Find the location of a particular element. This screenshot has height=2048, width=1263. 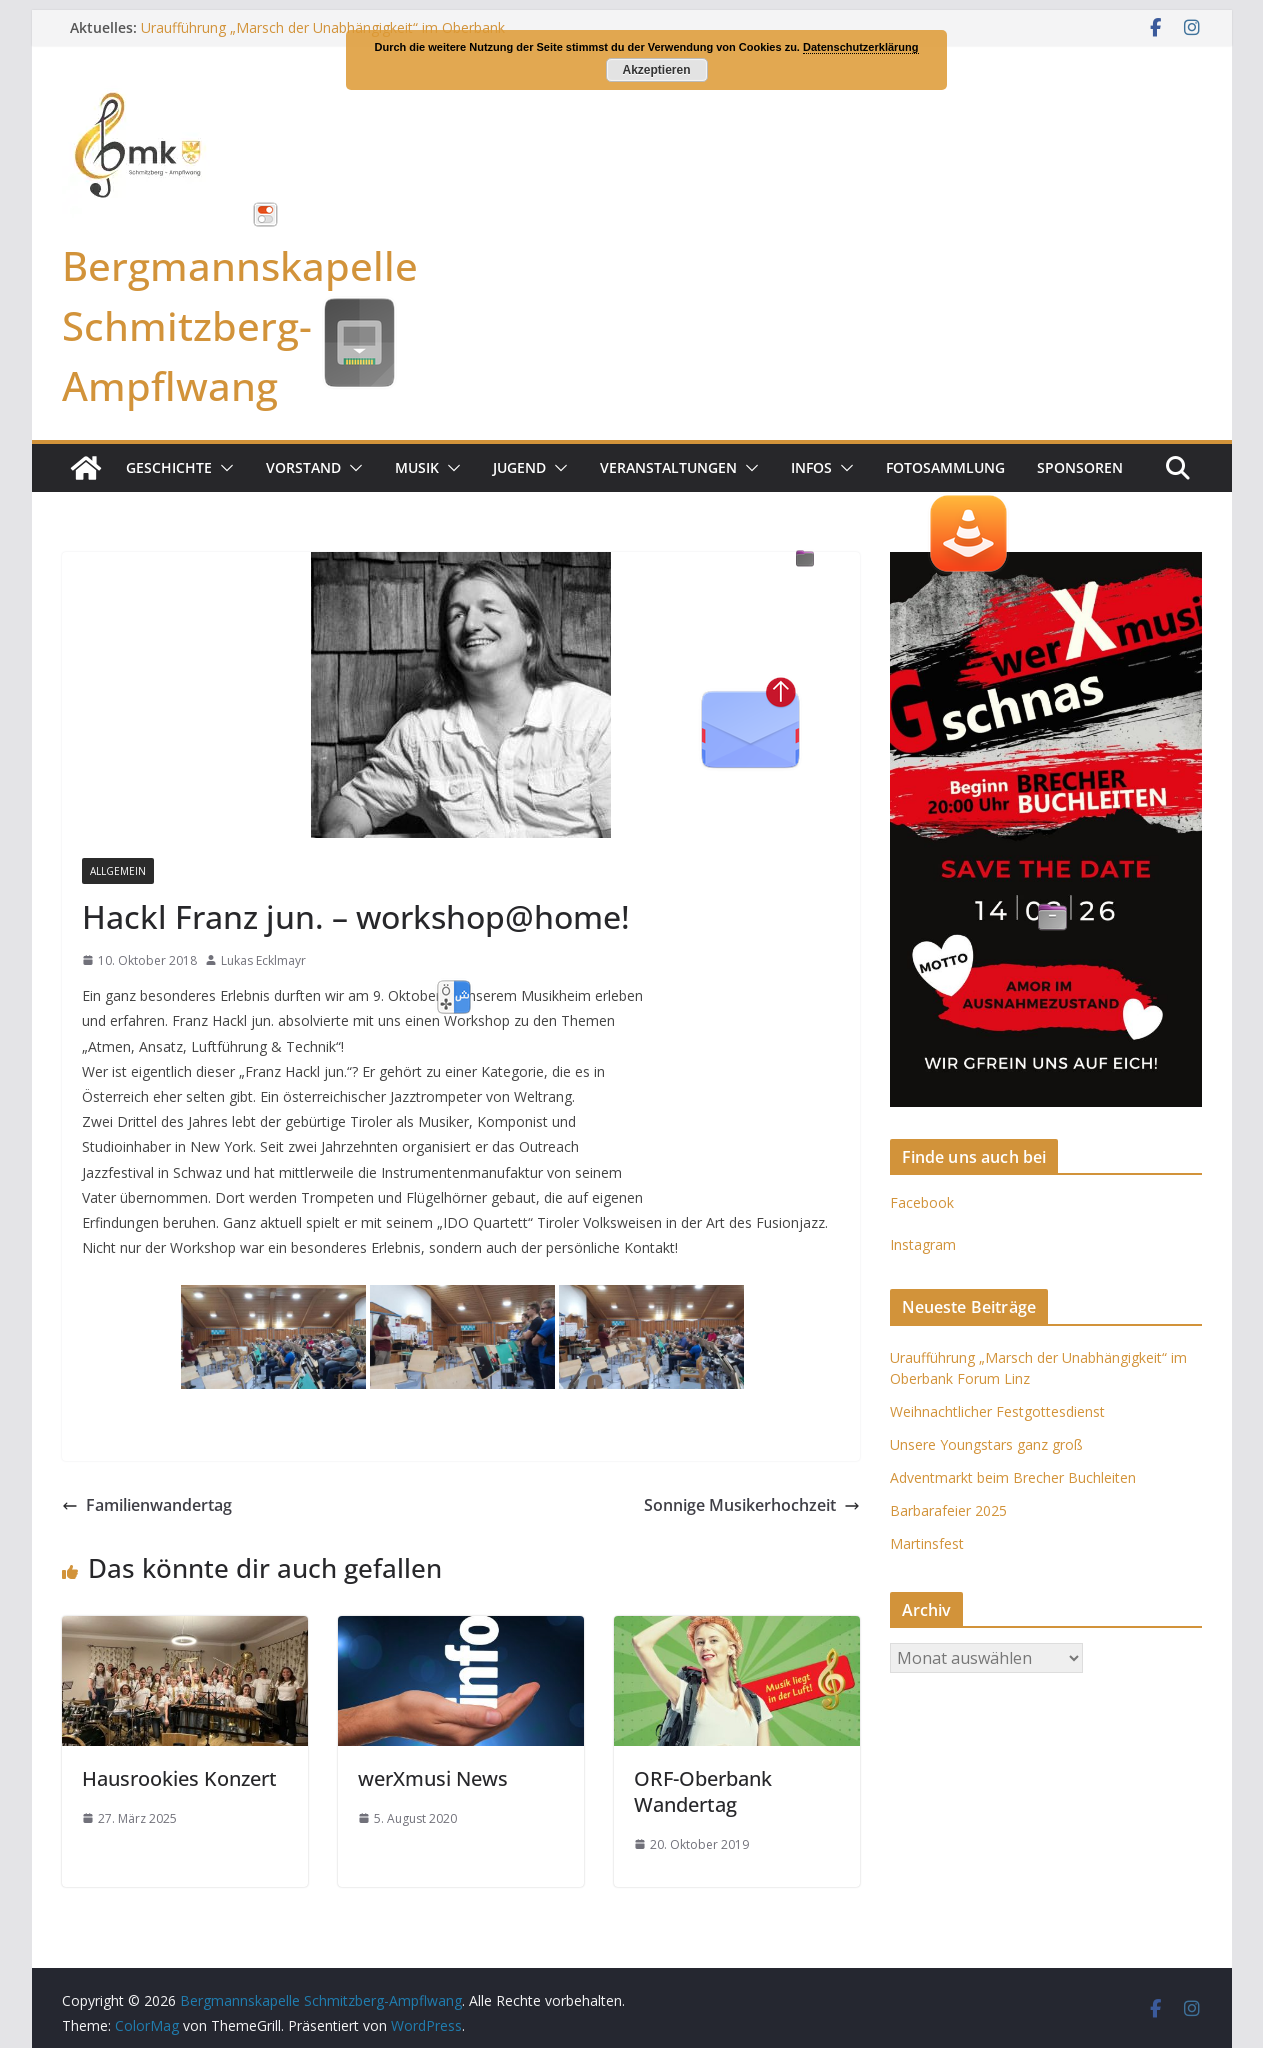

send an email or message is located at coordinates (750, 729).